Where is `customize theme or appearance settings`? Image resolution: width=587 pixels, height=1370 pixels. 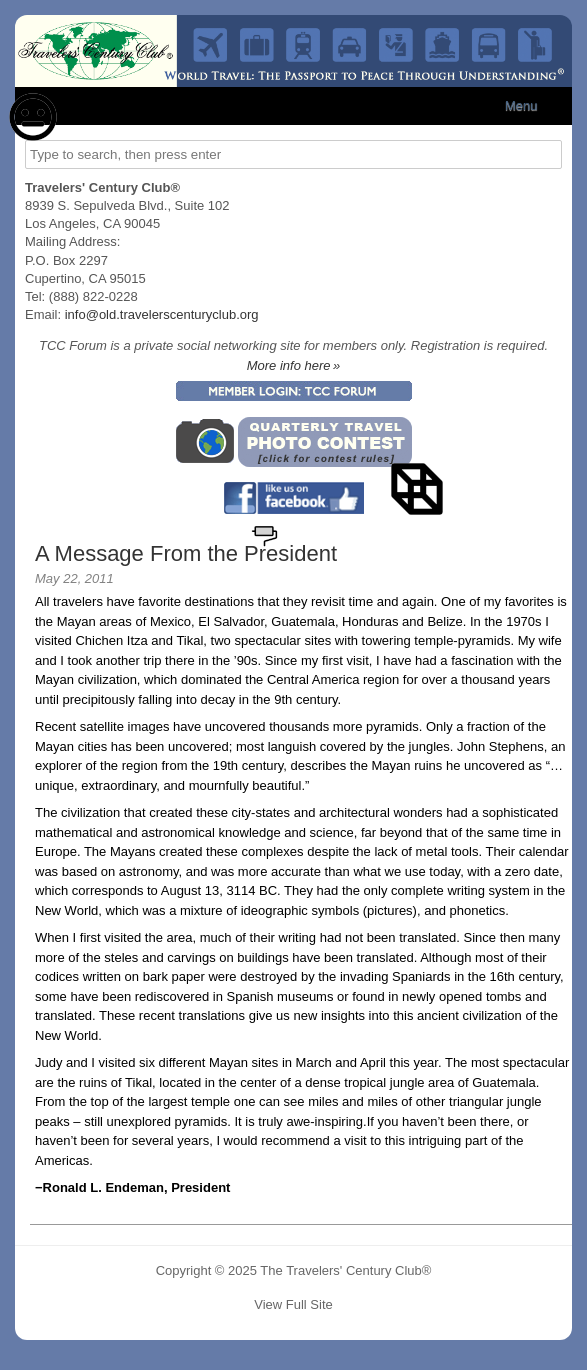 customize theme or appearance settings is located at coordinates (264, 534).